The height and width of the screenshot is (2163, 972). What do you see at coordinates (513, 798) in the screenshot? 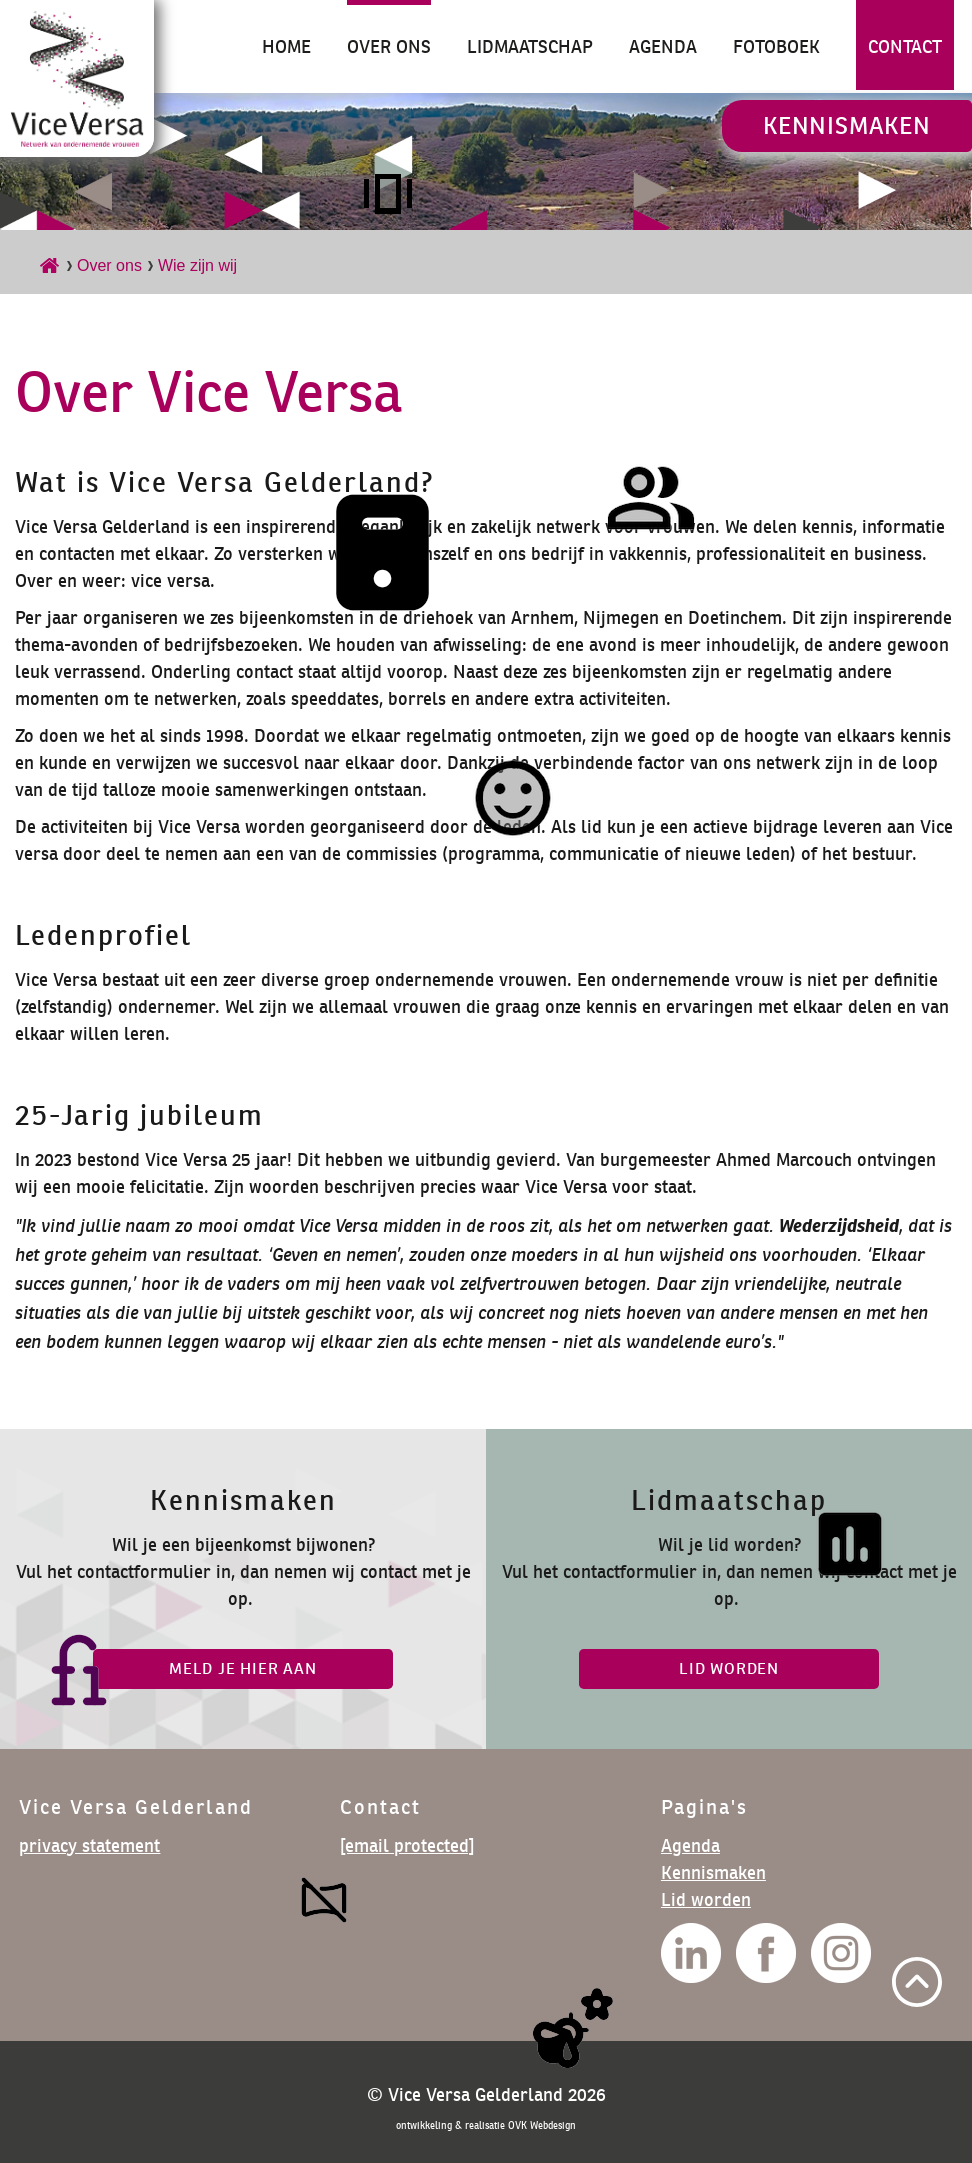
I see `add an emoji or reaction to a message` at bounding box center [513, 798].